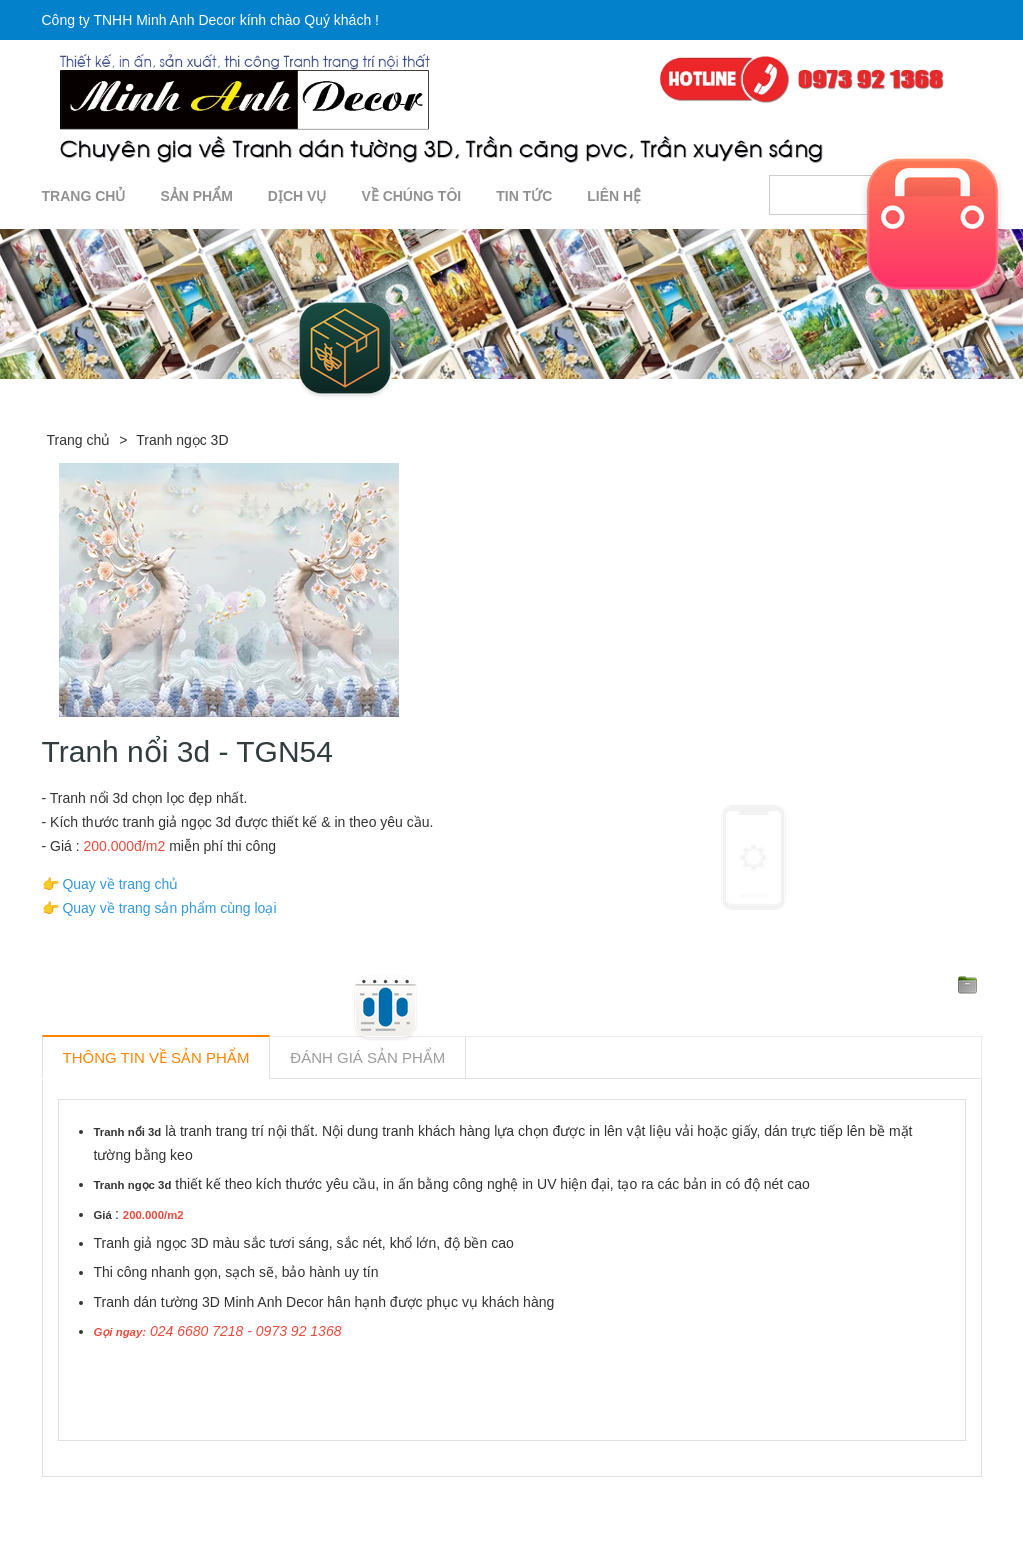 The width and height of the screenshot is (1023, 1542). What do you see at coordinates (385, 1006) in the screenshot?
I see `open speech note app for voice transcription` at bounding box center [385, 1006].